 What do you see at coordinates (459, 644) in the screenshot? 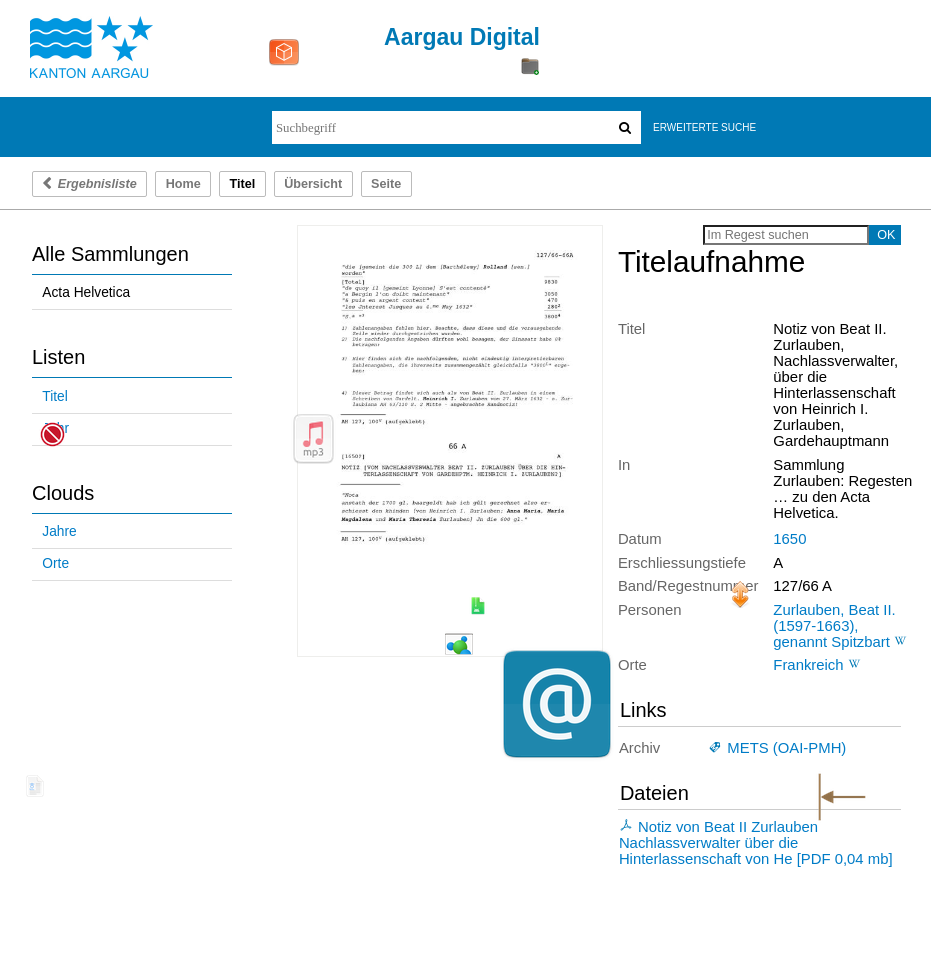
I see `open windows homegroup settings` at bounding box center [459, 644].